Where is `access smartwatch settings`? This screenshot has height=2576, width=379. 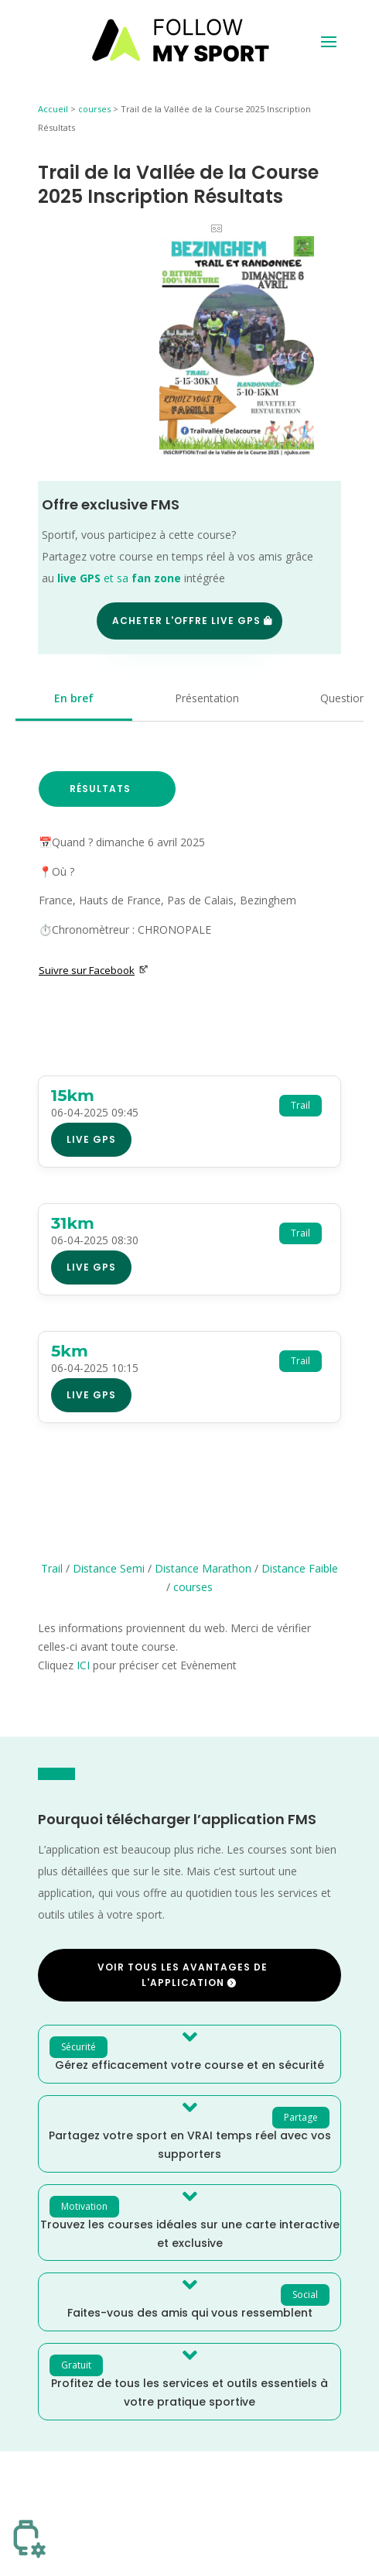
access smartwatch settings is located at coordinates (26, 2537).